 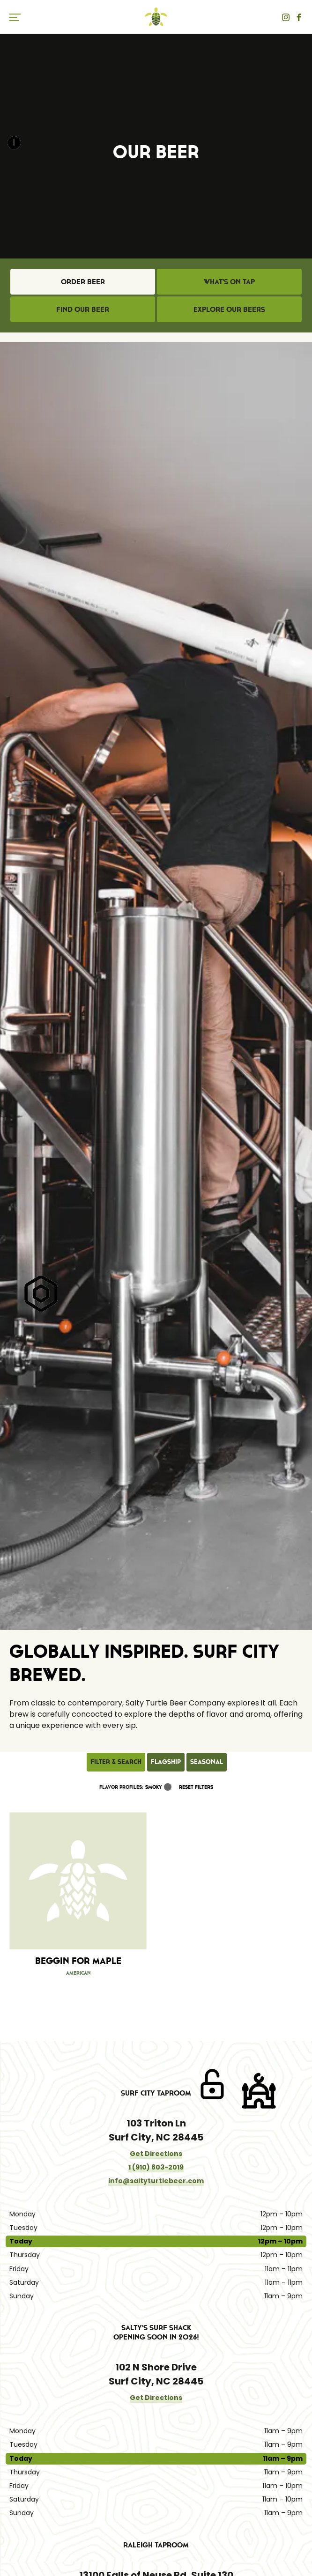 What do you see at coordinates (41, 1293) in the screenshot?
I see `access assembly or component management` at bounding box center [41, 1293].